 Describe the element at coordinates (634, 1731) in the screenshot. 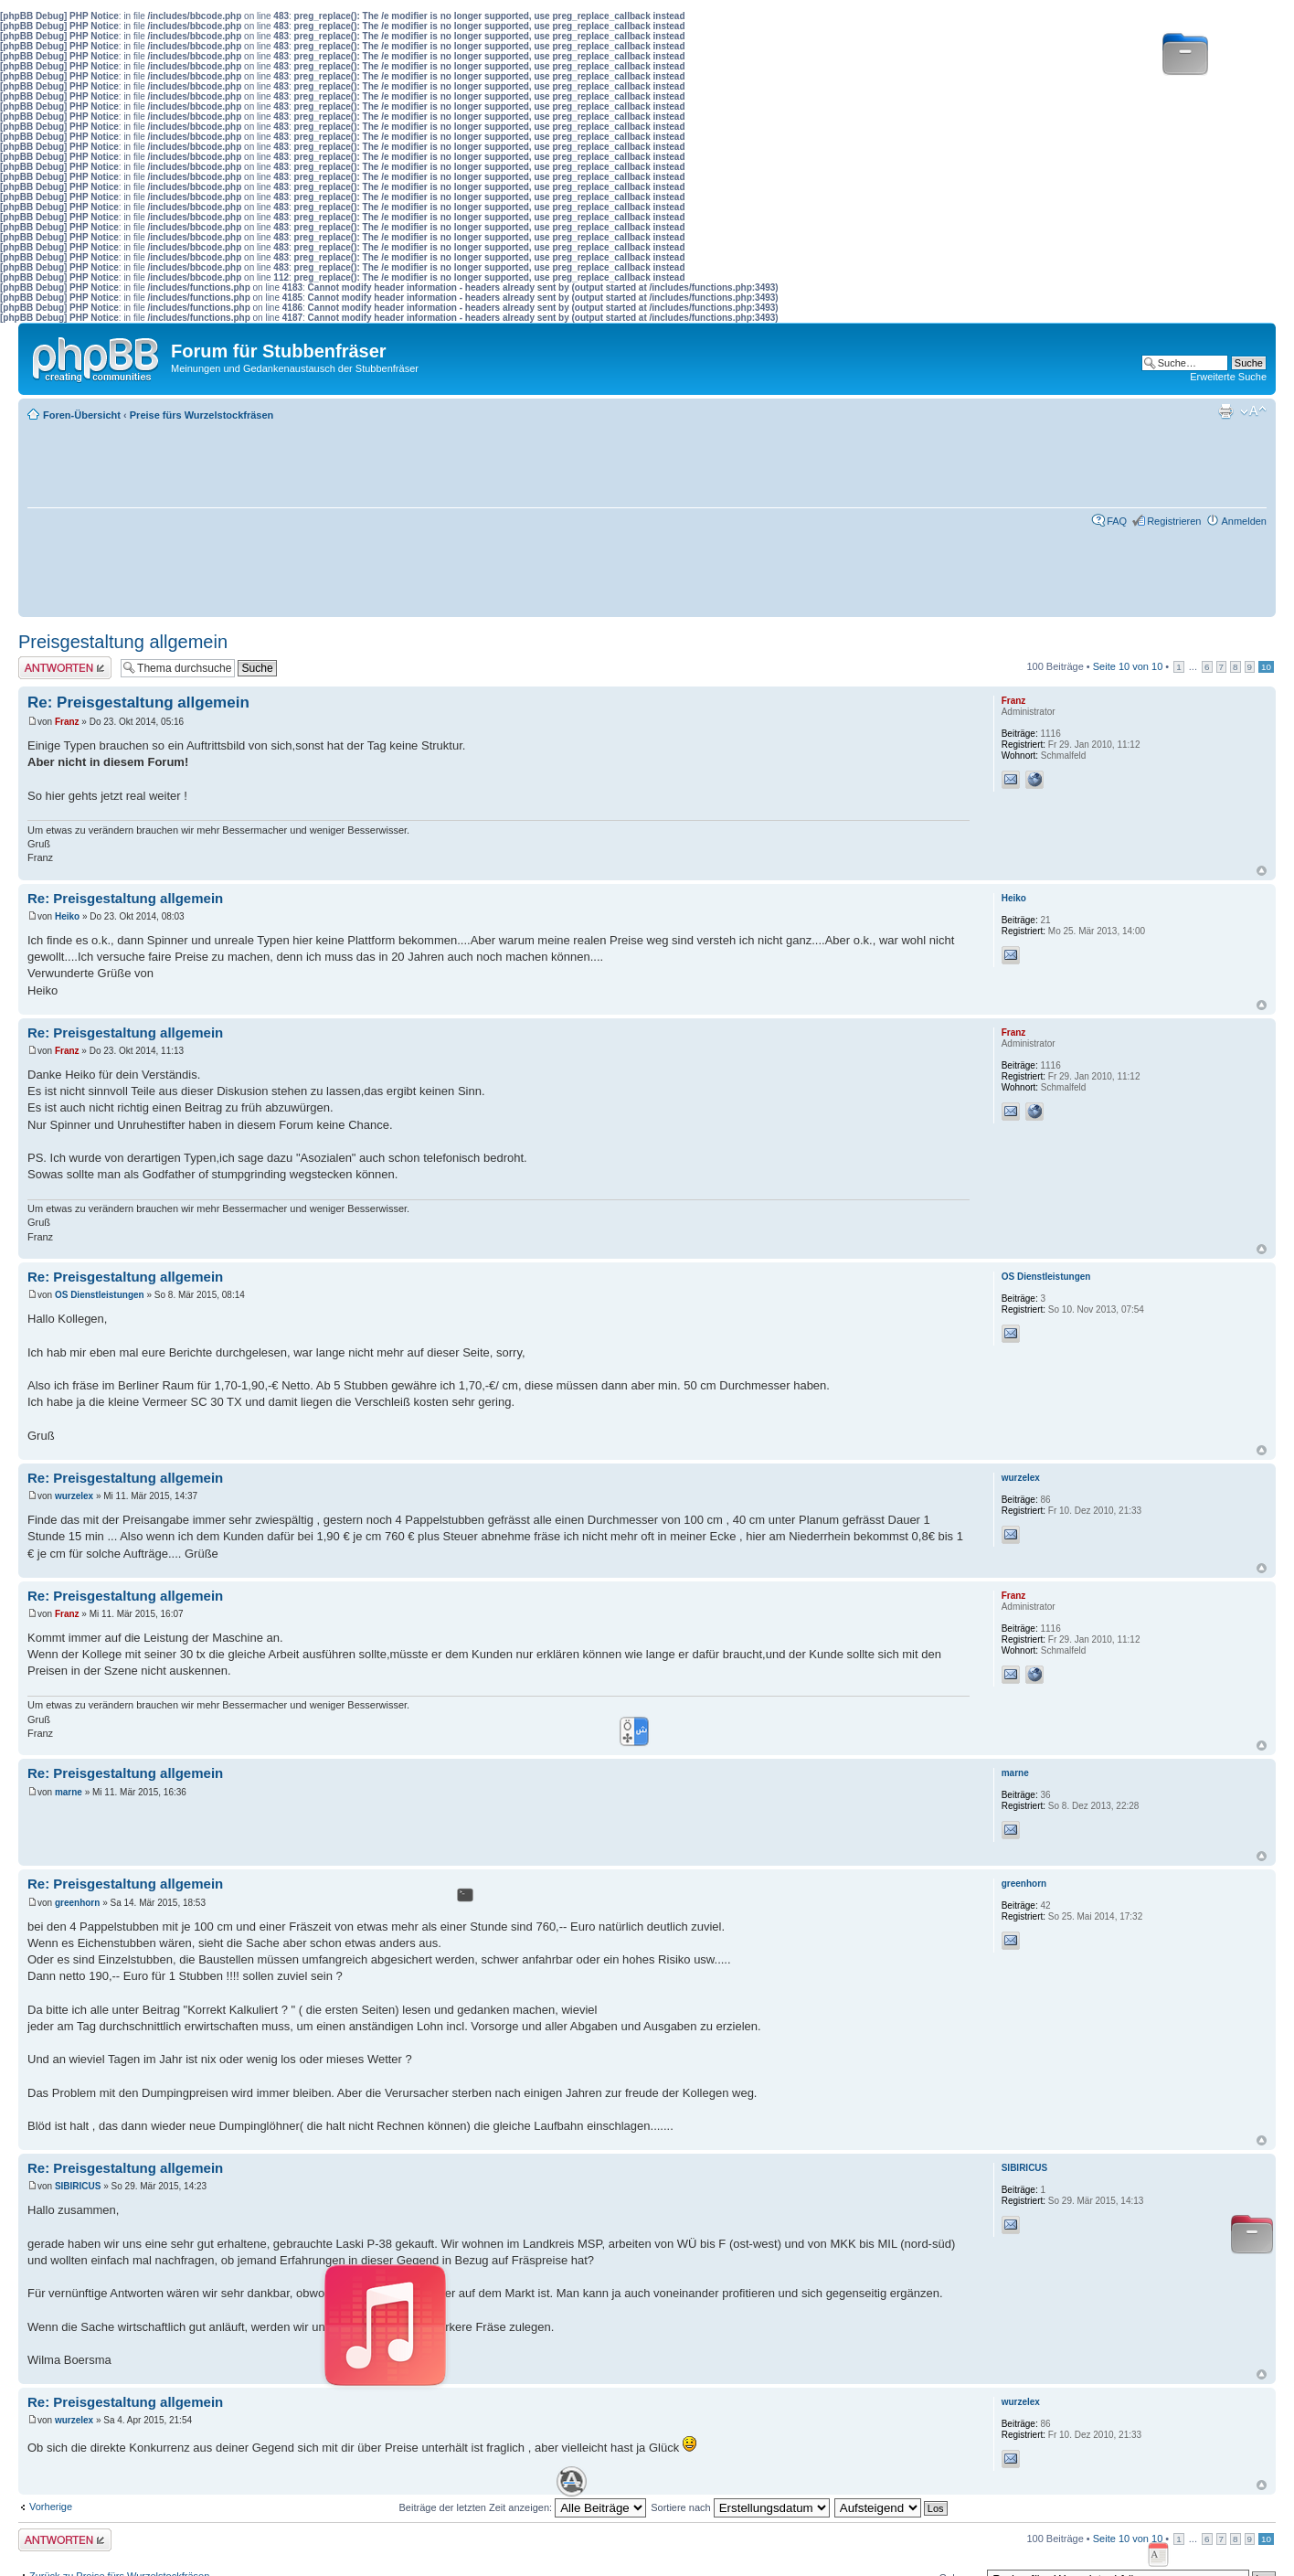

I see `open gnome characters app` at that location.